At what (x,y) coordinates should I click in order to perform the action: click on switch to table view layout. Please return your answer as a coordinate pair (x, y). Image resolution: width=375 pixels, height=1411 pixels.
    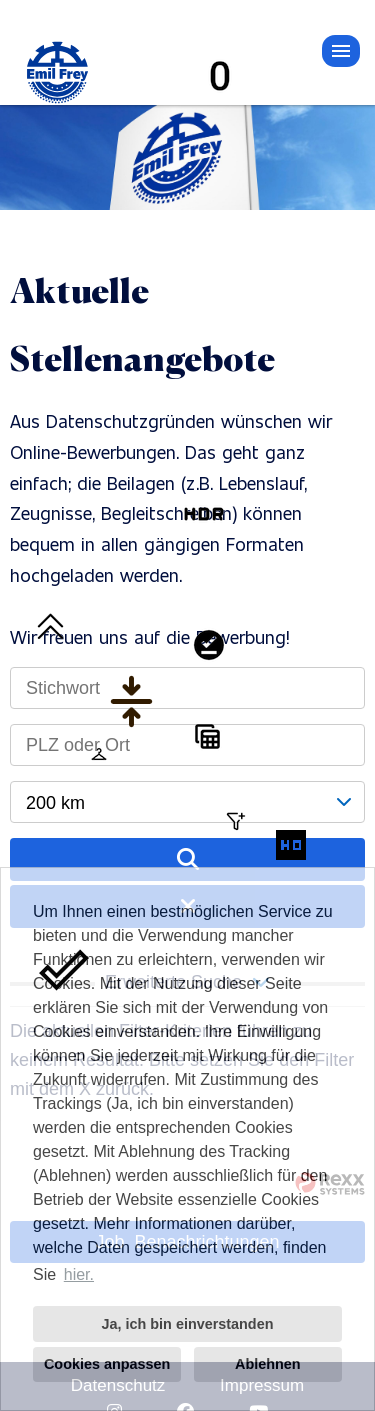
    Looking at the image, I should click on (207, 736).